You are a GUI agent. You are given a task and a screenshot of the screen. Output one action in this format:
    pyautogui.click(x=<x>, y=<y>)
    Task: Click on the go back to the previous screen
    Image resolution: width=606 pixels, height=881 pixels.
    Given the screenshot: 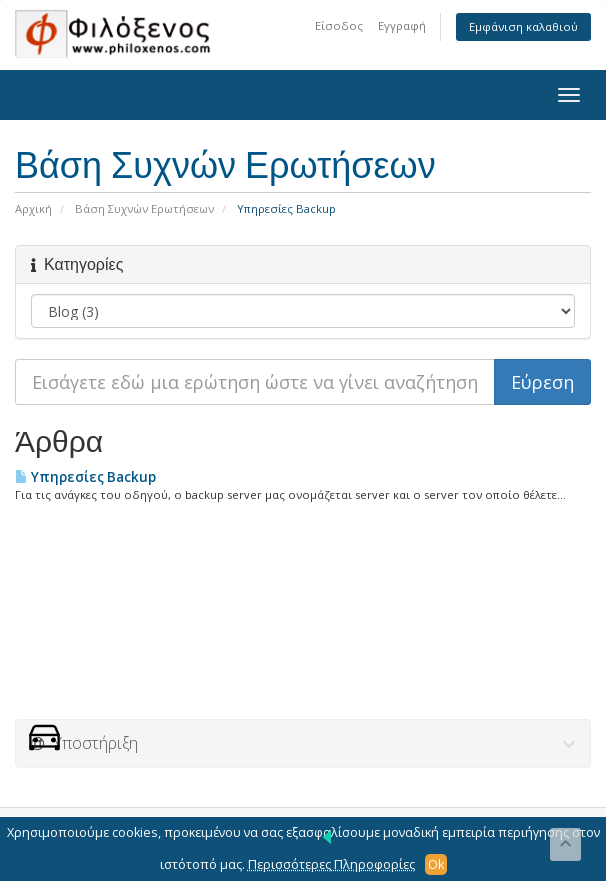 What is the action you would take?
    pyautogui.click(x=327, y=837)
    